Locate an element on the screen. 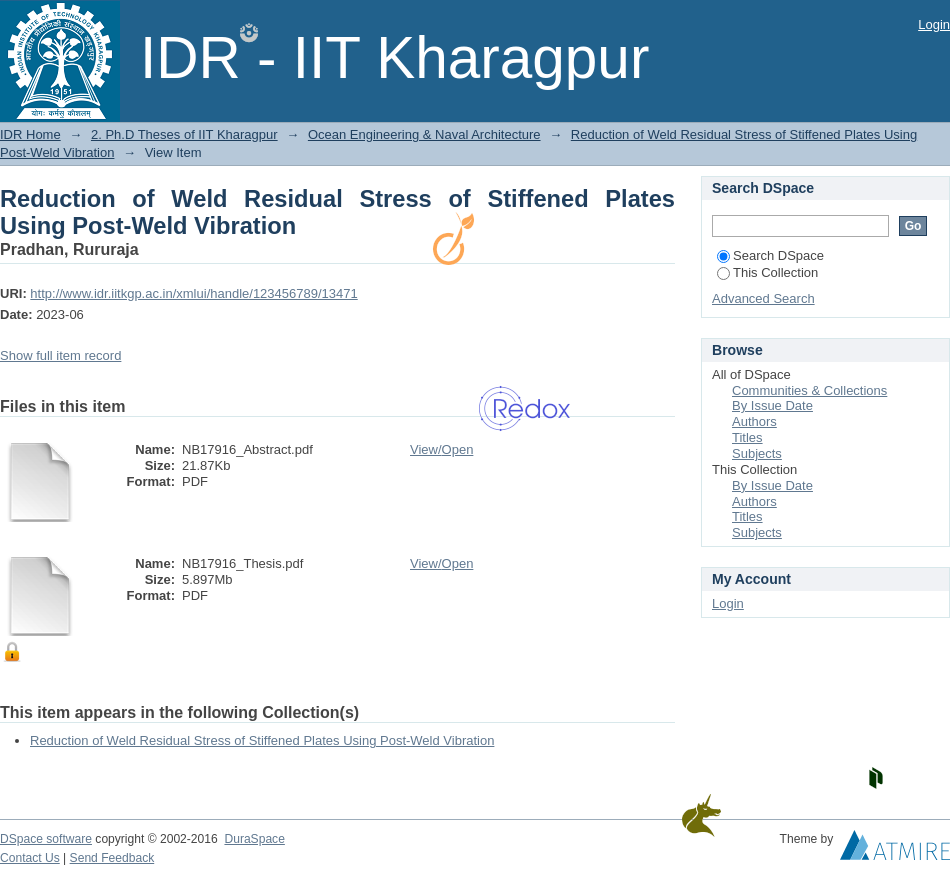 This screenshot has height=870, width=950. redox healthcare data platform logo is located at coordinates (524, 408).